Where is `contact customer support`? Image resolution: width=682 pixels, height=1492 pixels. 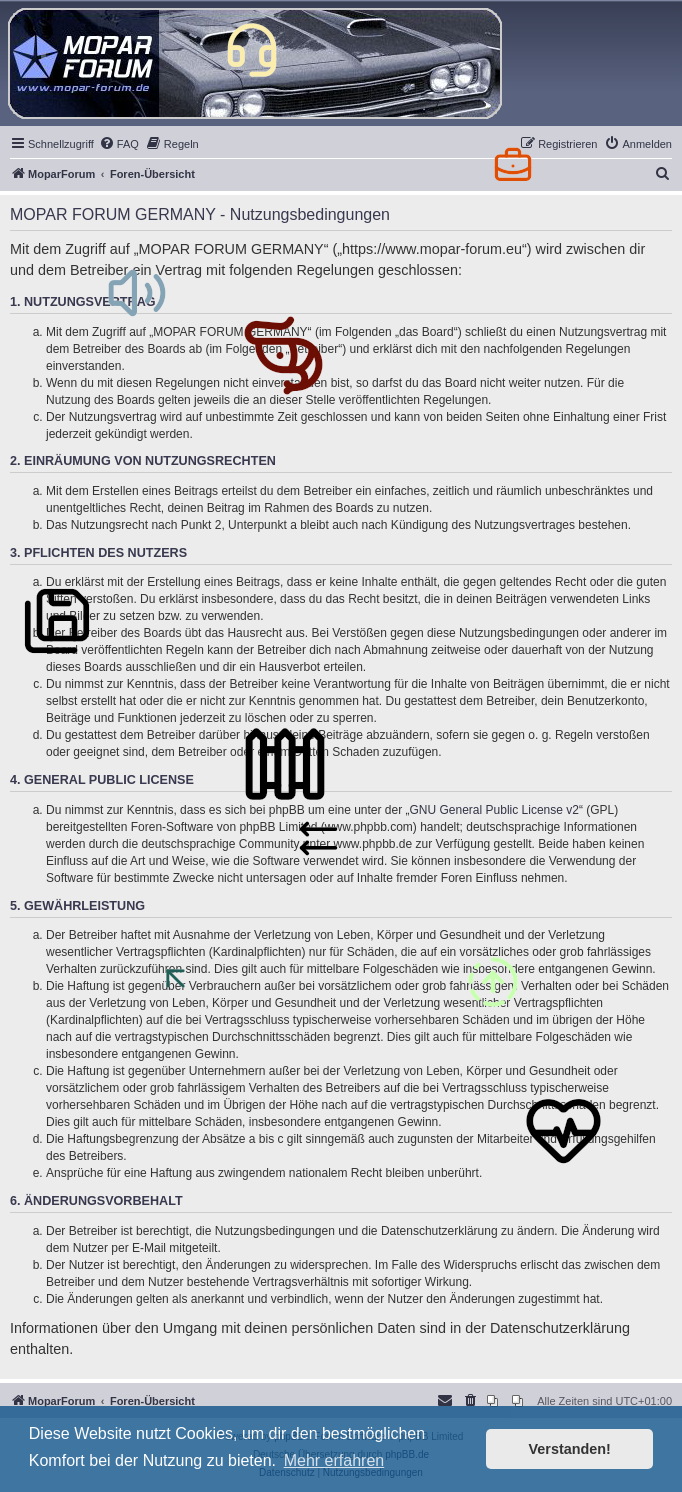
contact customer support is located at coordinates (252, 50).